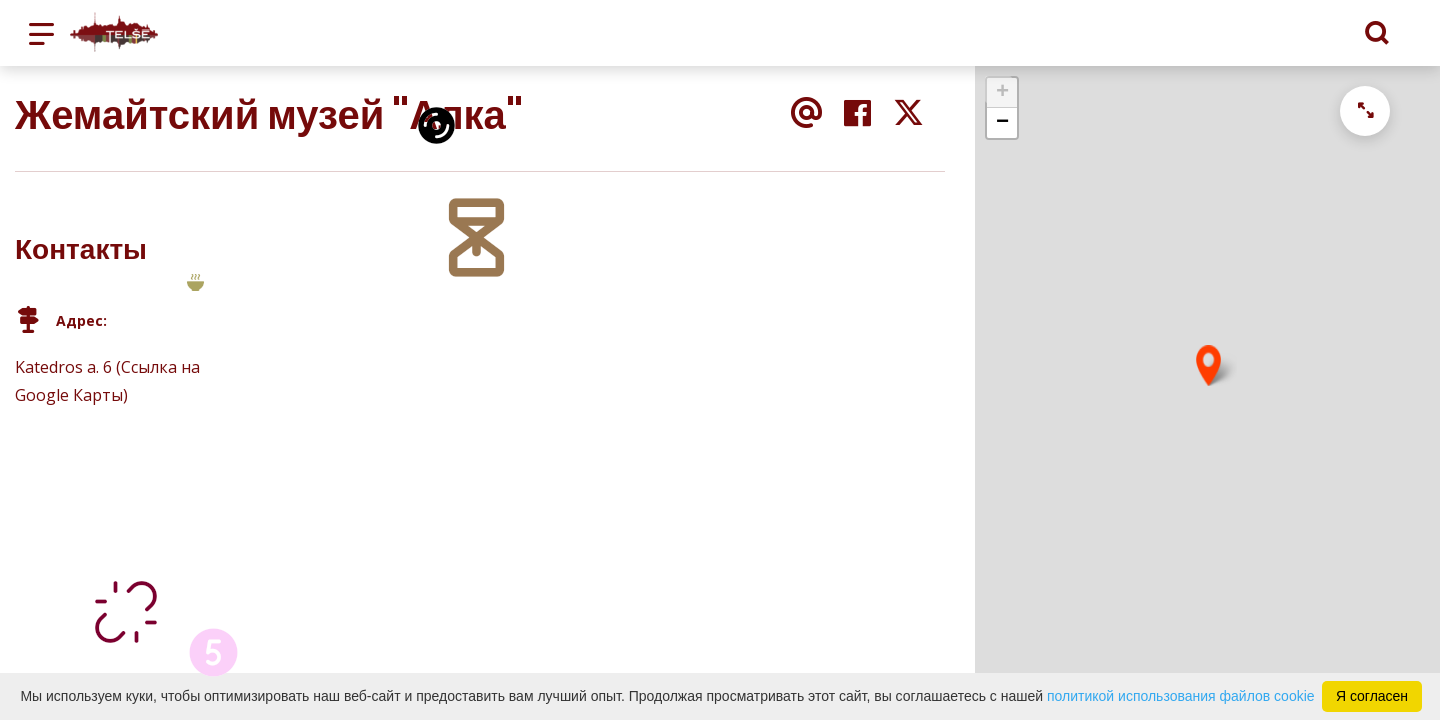  What do you see at coordinates (213, 652) in the screenshot?
I see `indicates step 5 in a multi-step process` at bounding box center [213, 652].